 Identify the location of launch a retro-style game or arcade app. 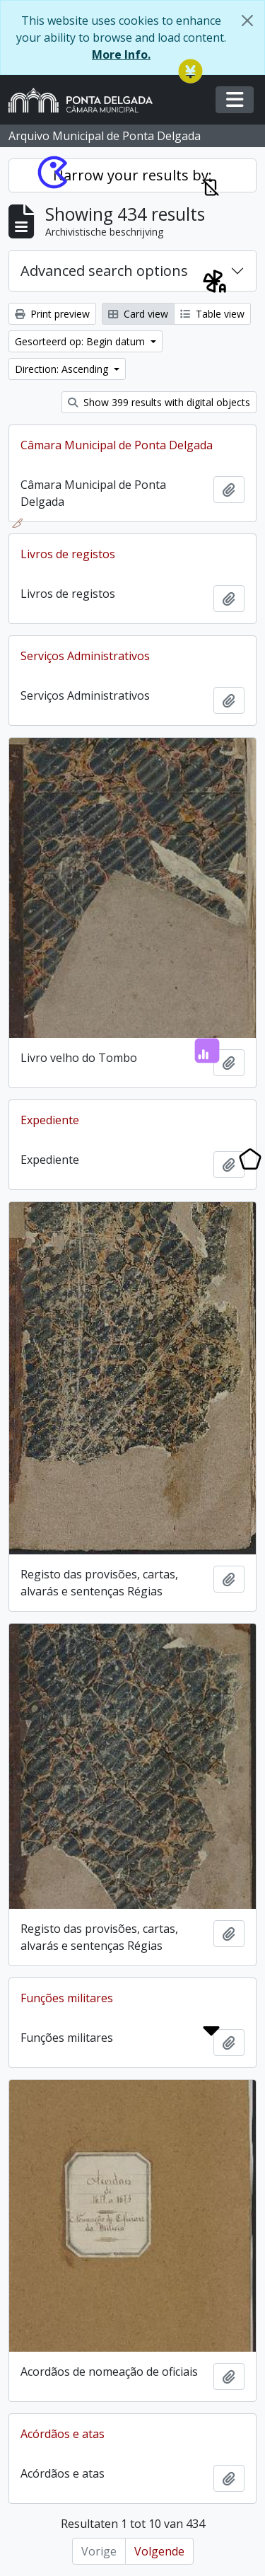
(54, 172).